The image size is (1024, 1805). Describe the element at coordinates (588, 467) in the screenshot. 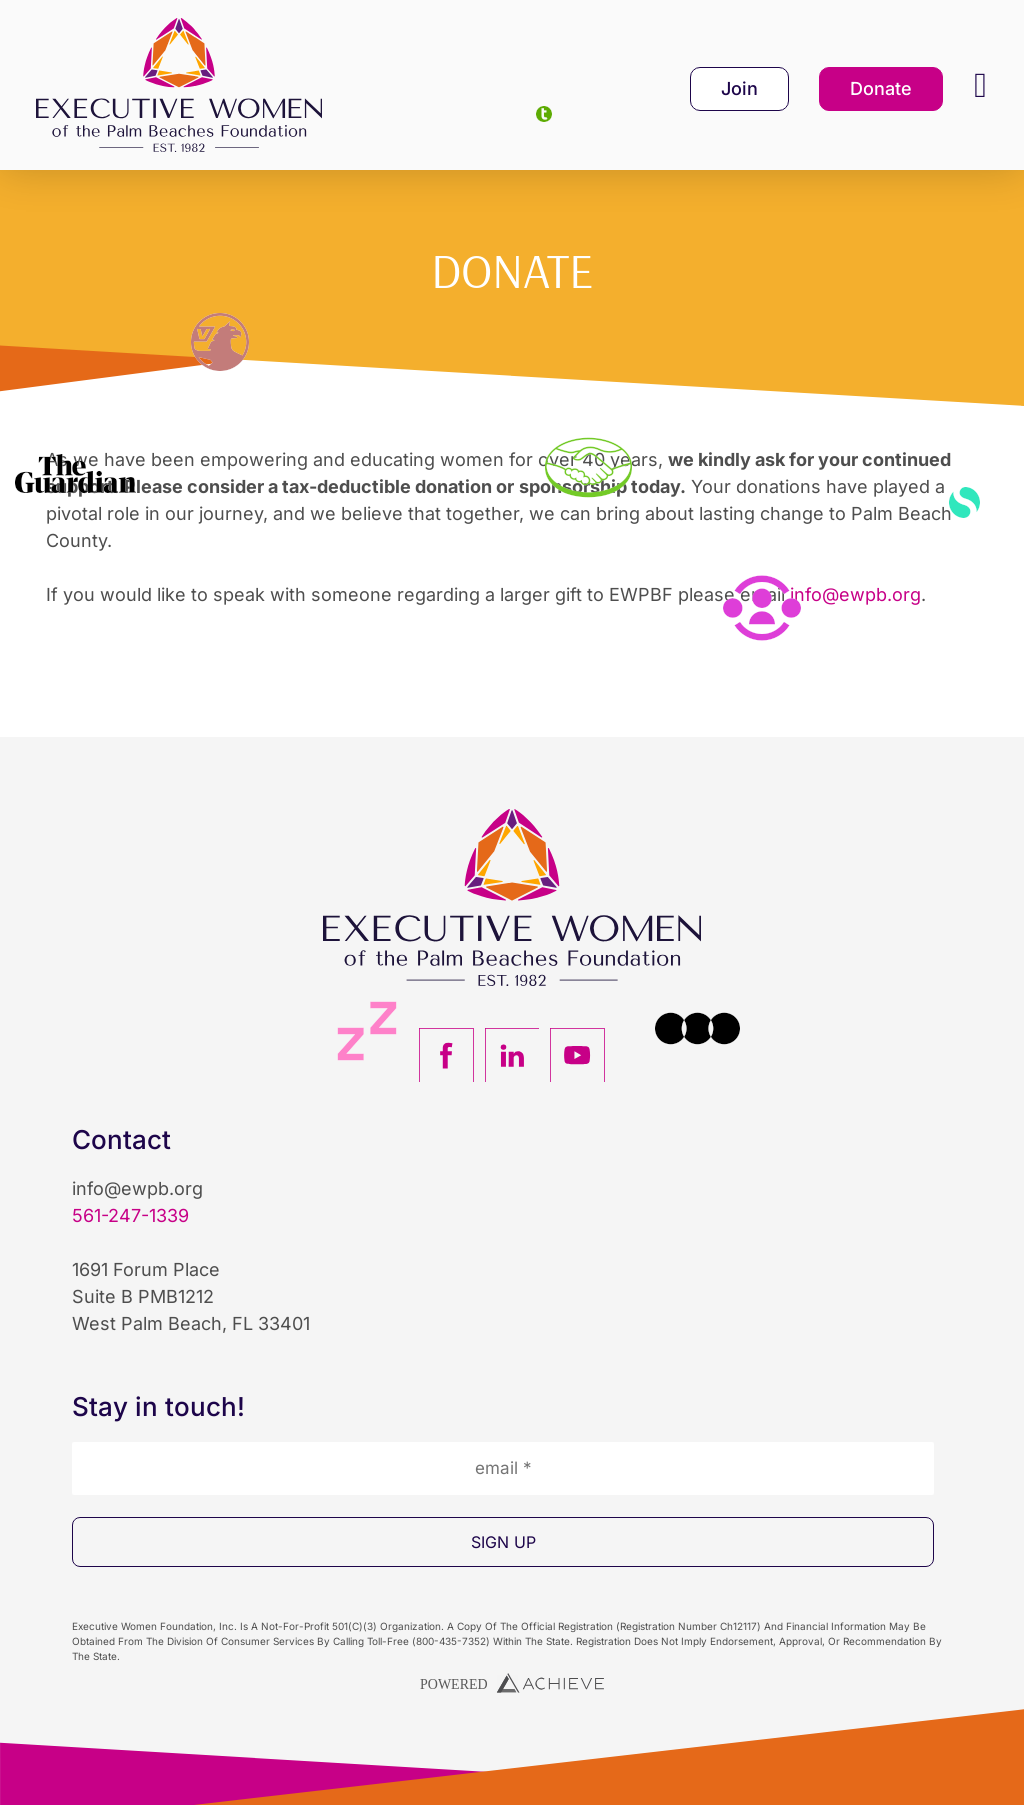

I see `pay with mercado pago` at that location.